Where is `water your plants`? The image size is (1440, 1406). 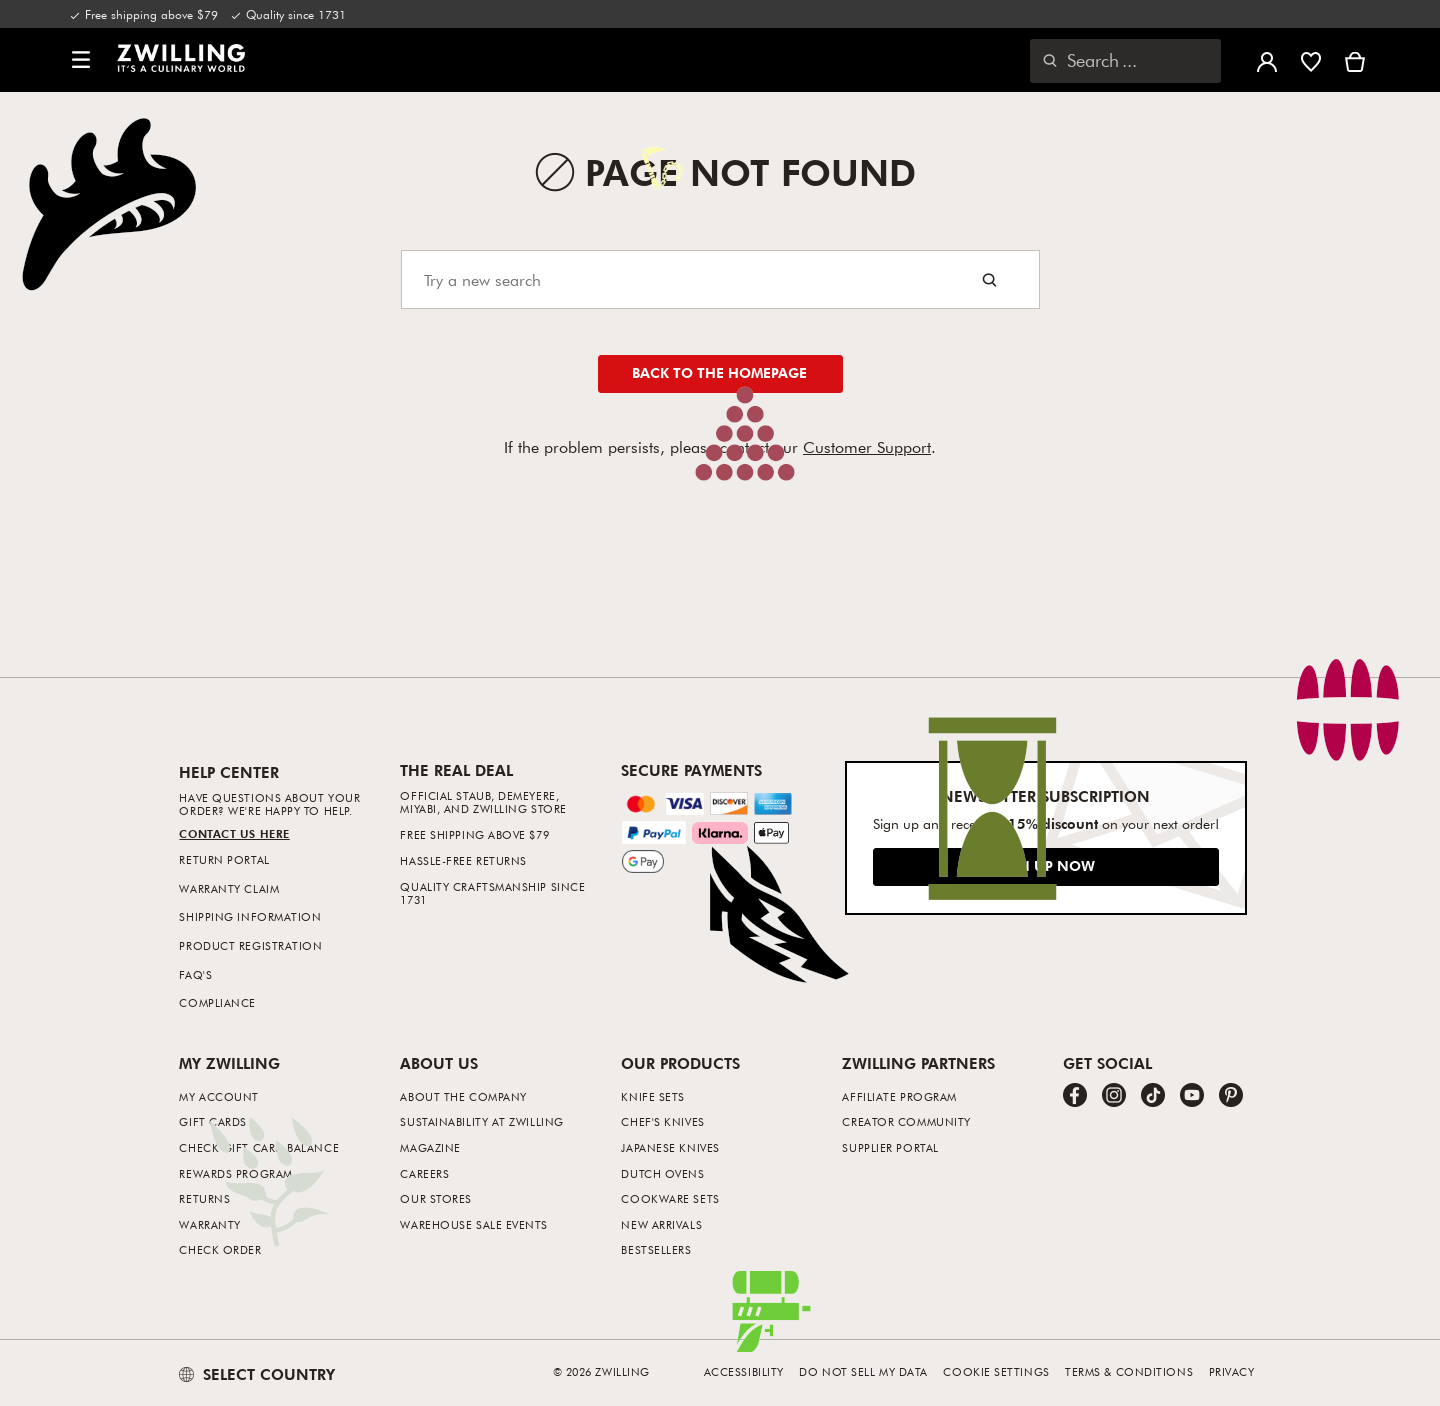 water your plants is located at coordinates (274, 1180).